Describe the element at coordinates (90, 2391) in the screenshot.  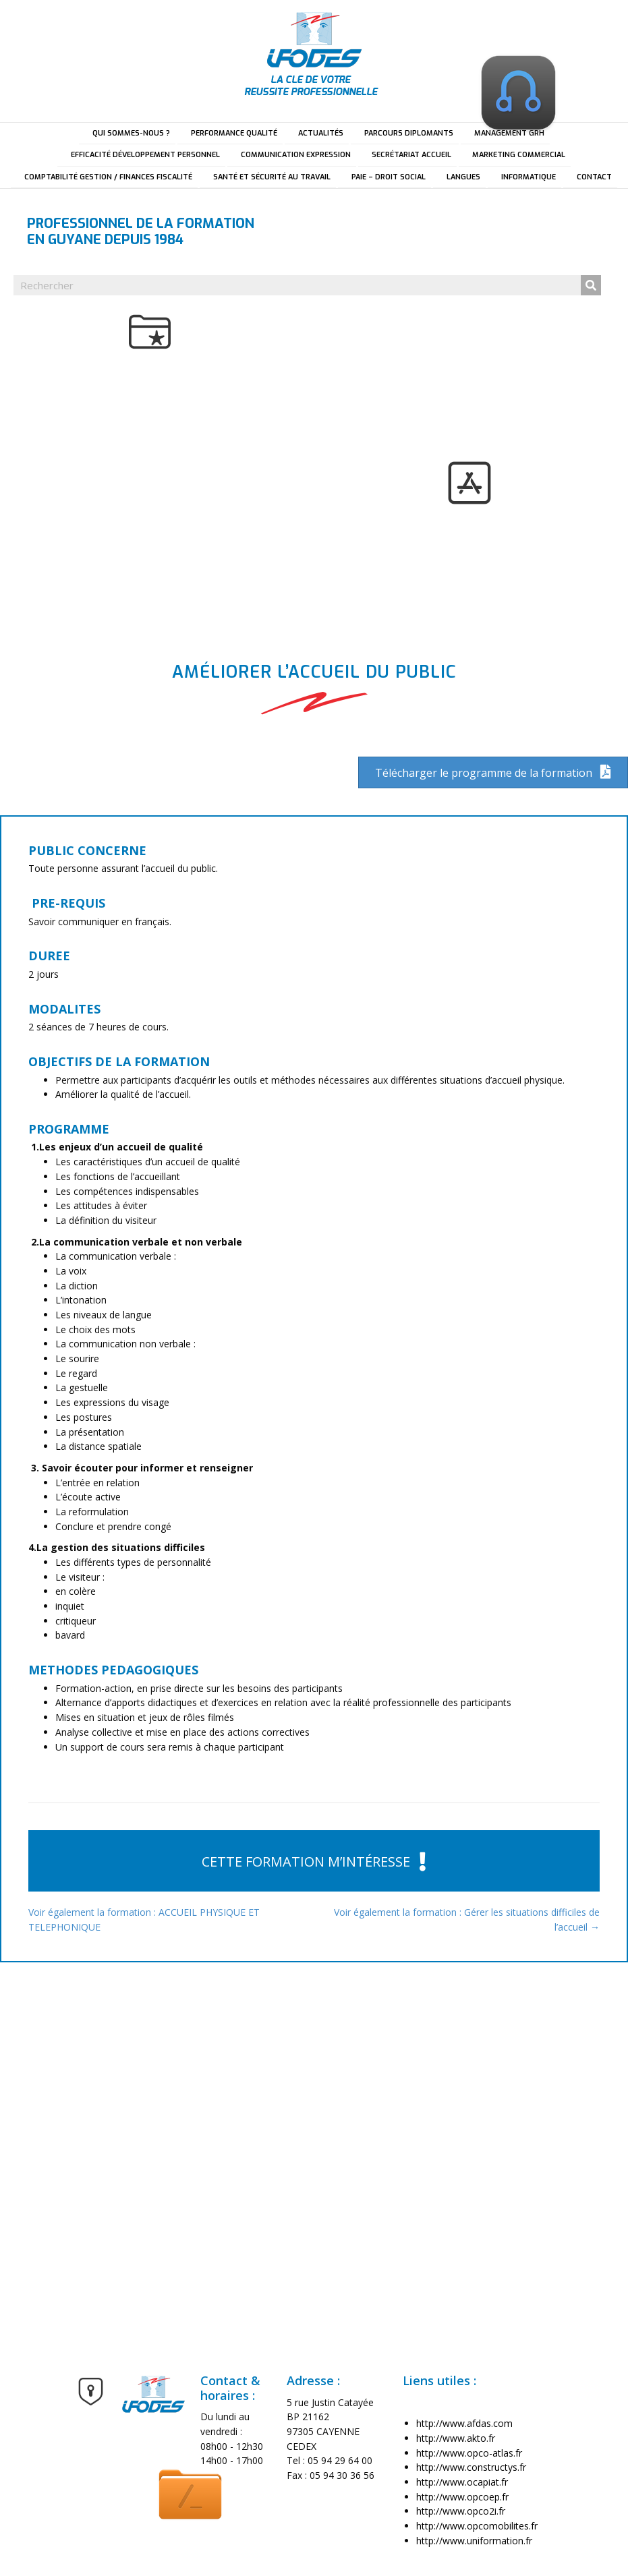
I see `access device security settings` at that location.